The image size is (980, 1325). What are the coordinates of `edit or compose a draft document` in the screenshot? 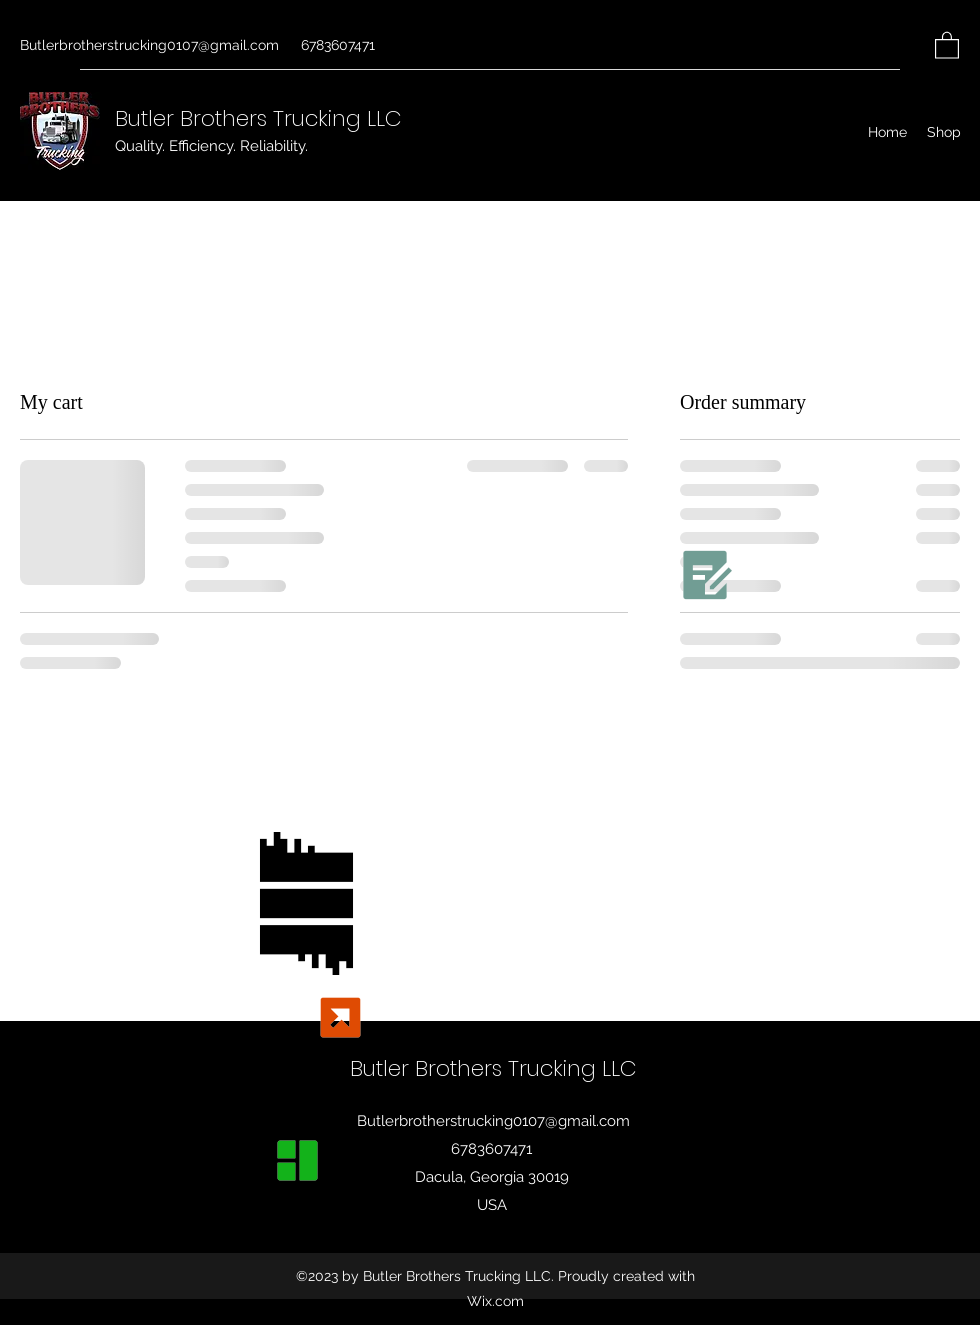 It's located at (705, 575).